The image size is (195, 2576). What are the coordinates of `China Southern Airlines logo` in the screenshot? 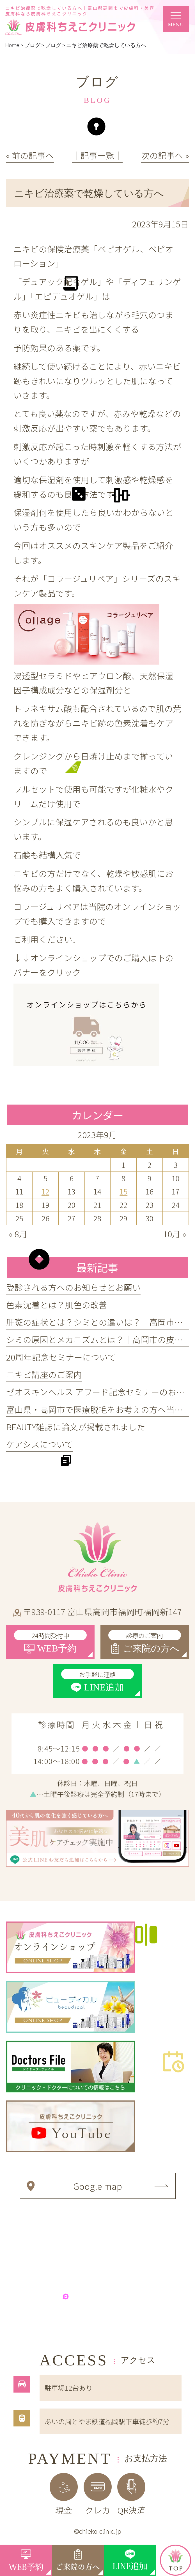 It's located at (73, 767).